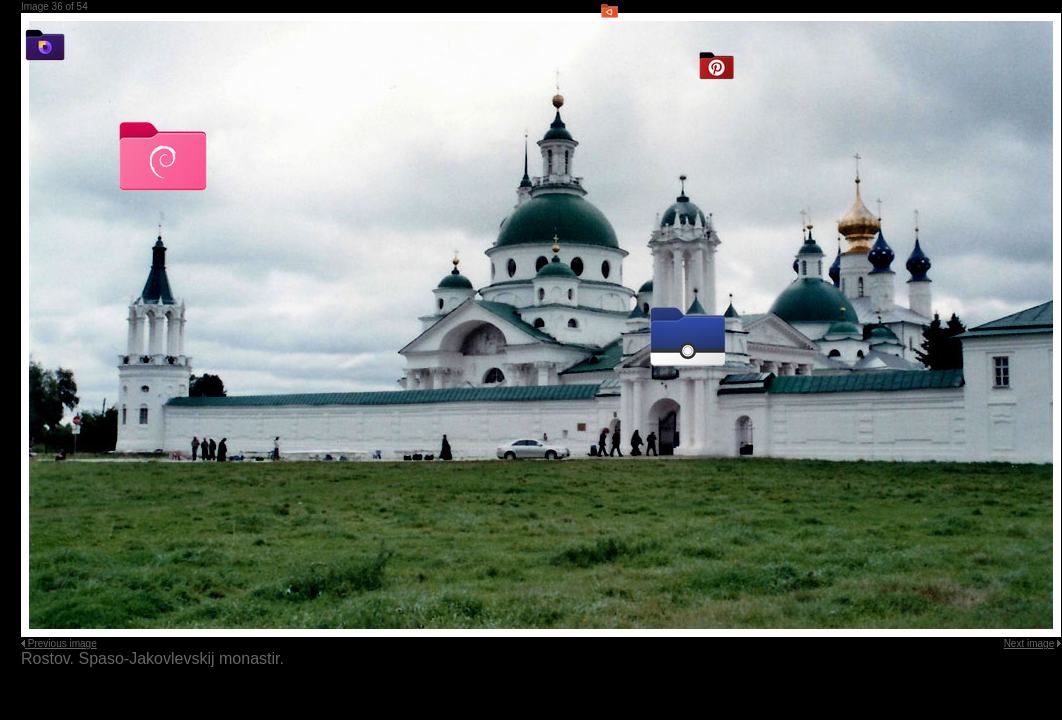 The height and width of the screenshot is (720, 1062). Describe the element at coordinates (45, 46) in the screenshot. I see `open wondershare pixstudio project folder` at that location.